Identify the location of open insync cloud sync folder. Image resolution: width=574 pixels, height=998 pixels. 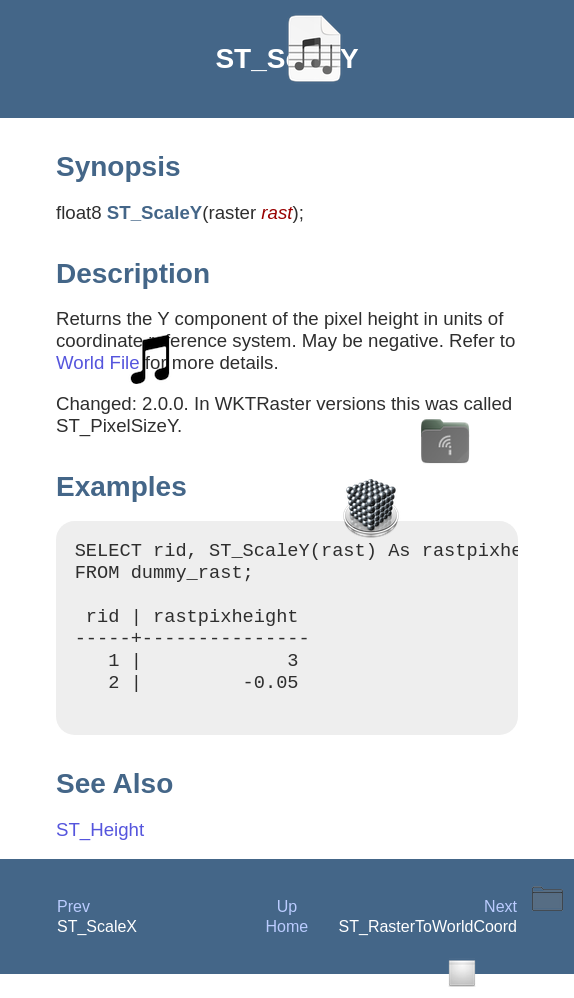
(445, 441).